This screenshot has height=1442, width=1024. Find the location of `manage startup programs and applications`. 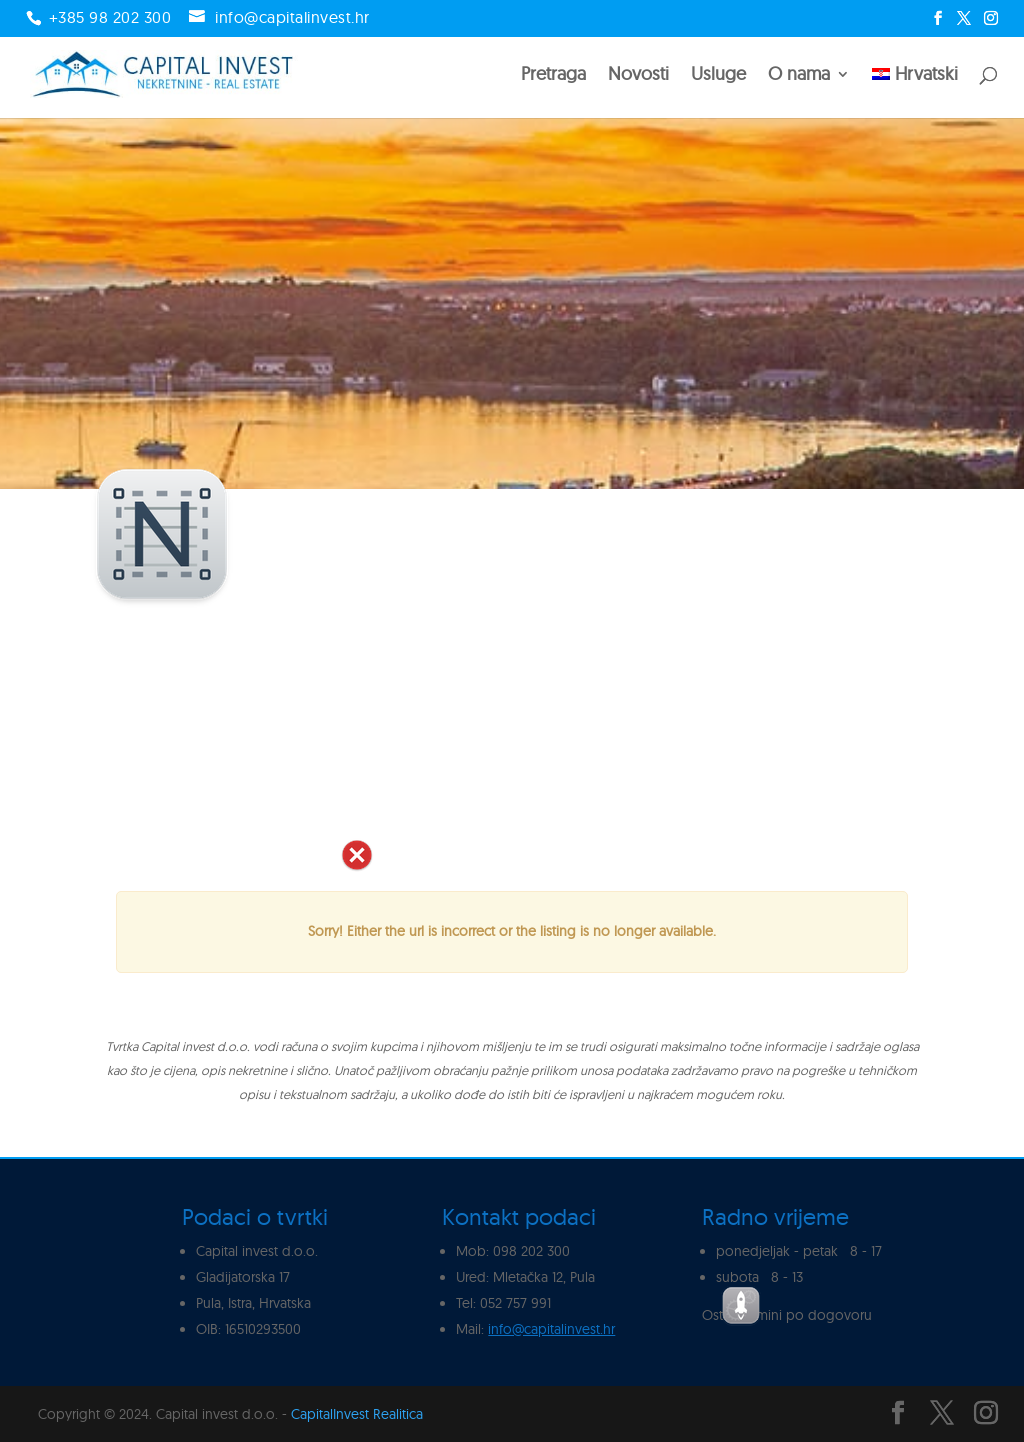

manage startup programs and applications is located at coordinates (741, 1306).